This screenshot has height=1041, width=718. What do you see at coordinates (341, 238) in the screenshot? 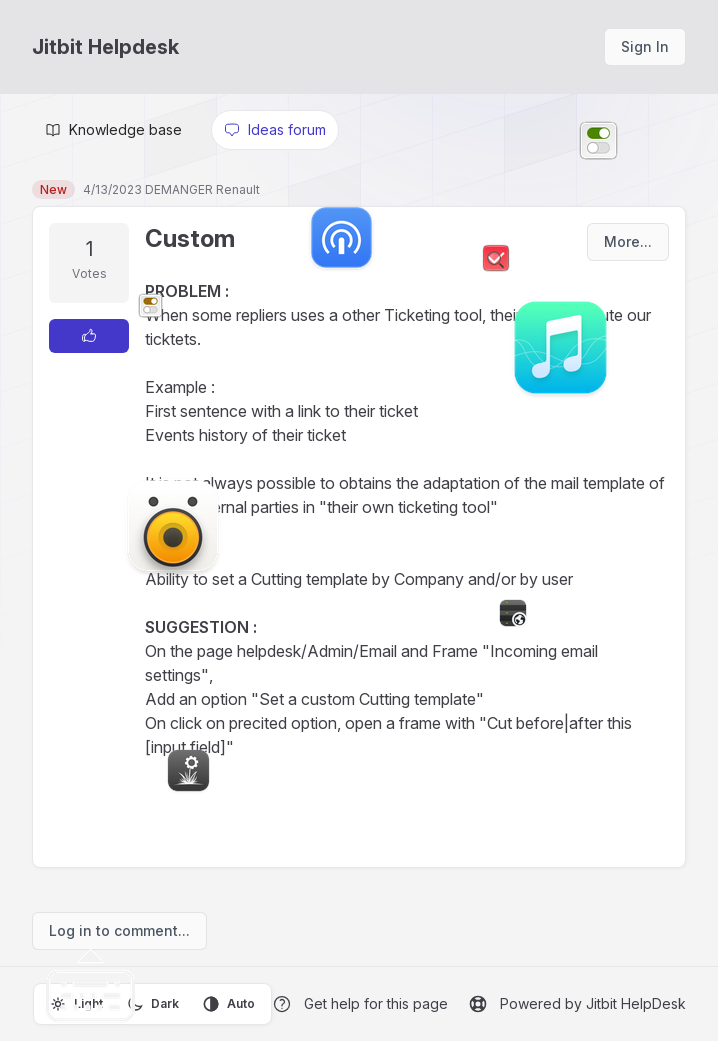
I see `enable personal hotspot sharing` at bounding box center [341, 238].